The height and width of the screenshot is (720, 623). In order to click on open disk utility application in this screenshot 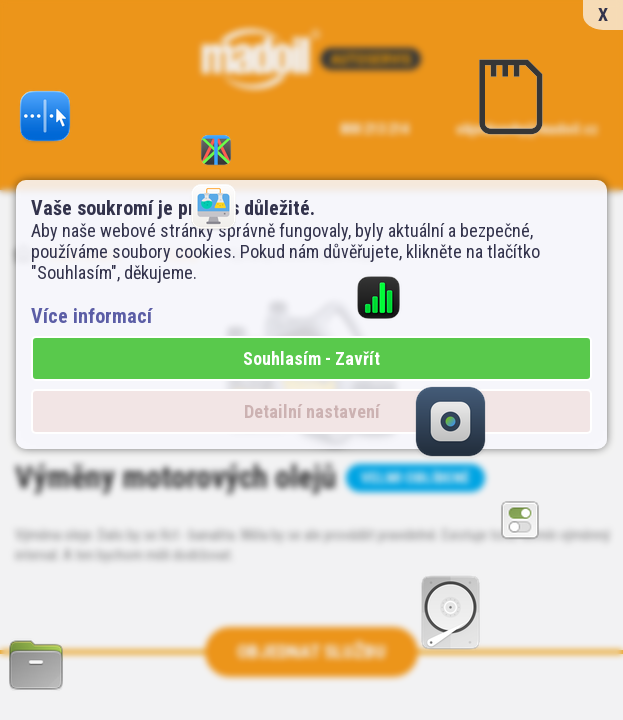, I will do `click(450, 612)`.